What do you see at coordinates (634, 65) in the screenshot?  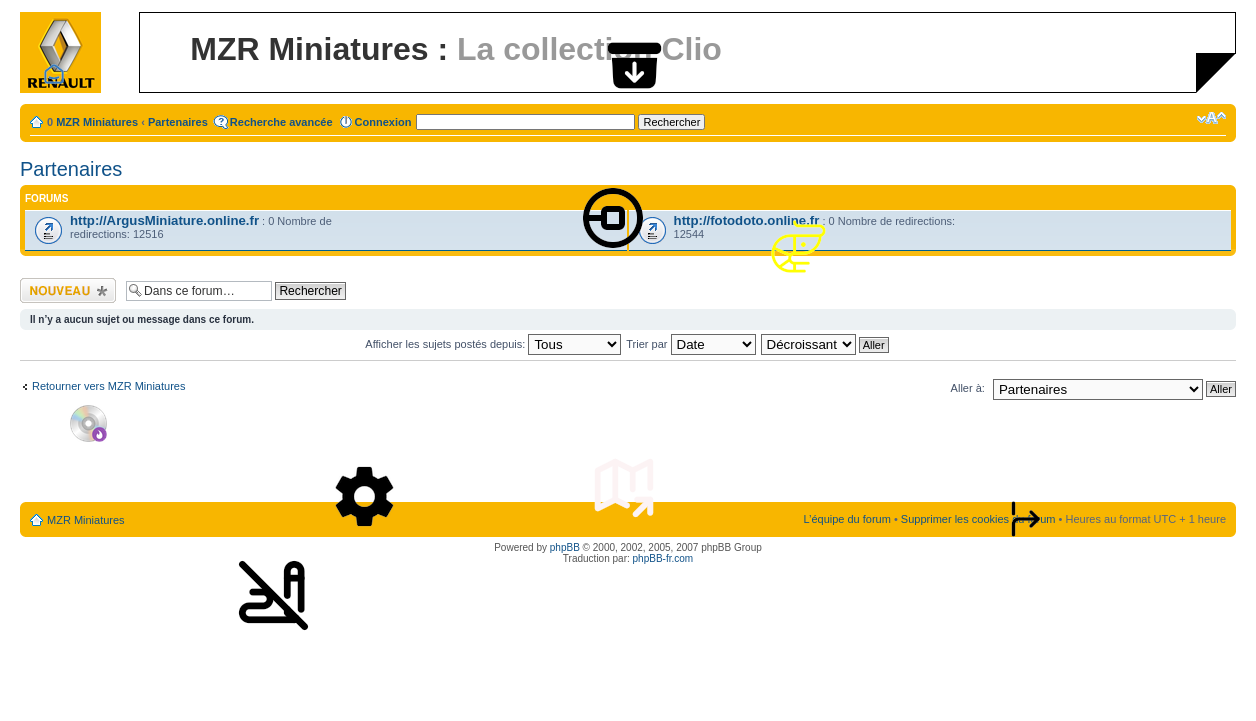 I see `archive or store an item` at bounding box center [634, 65].